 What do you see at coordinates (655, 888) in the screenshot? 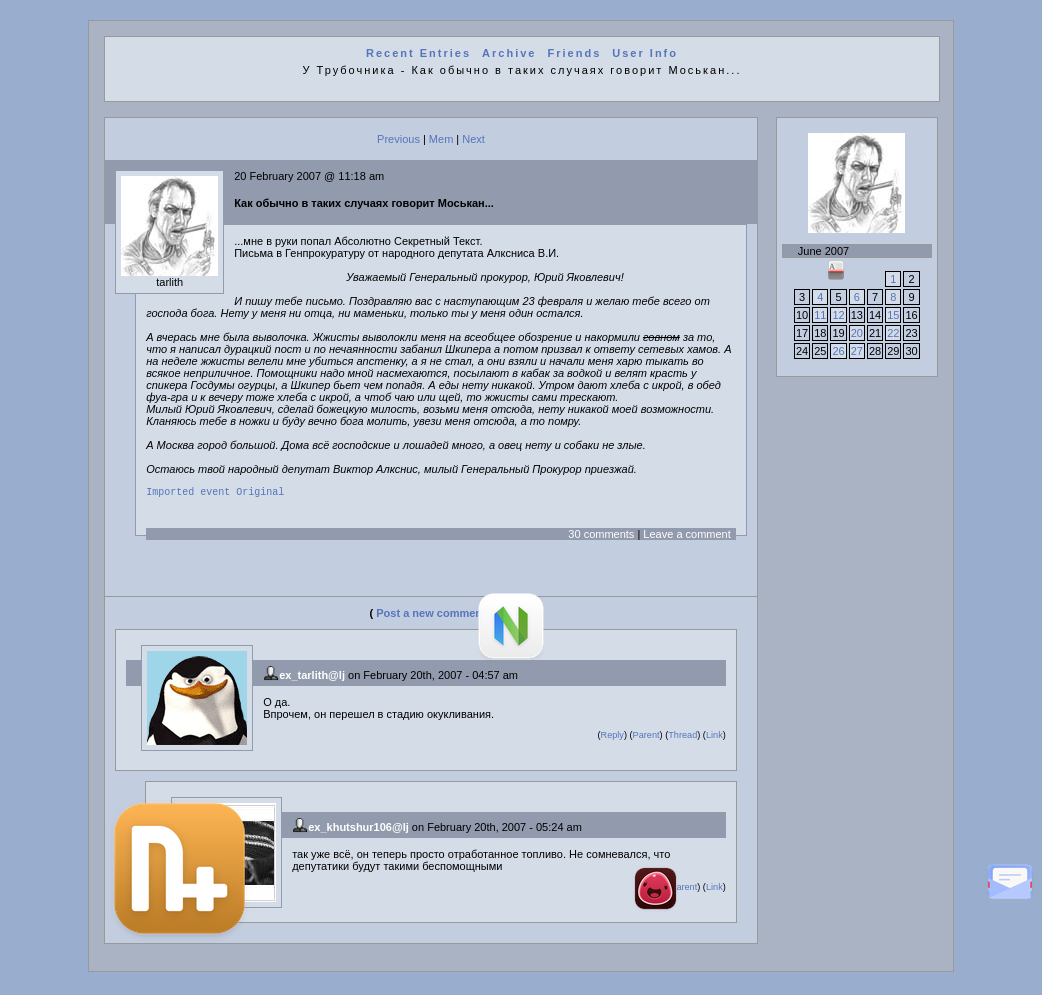
I see `launch slime rancher game` at bounding box center [655, 888].